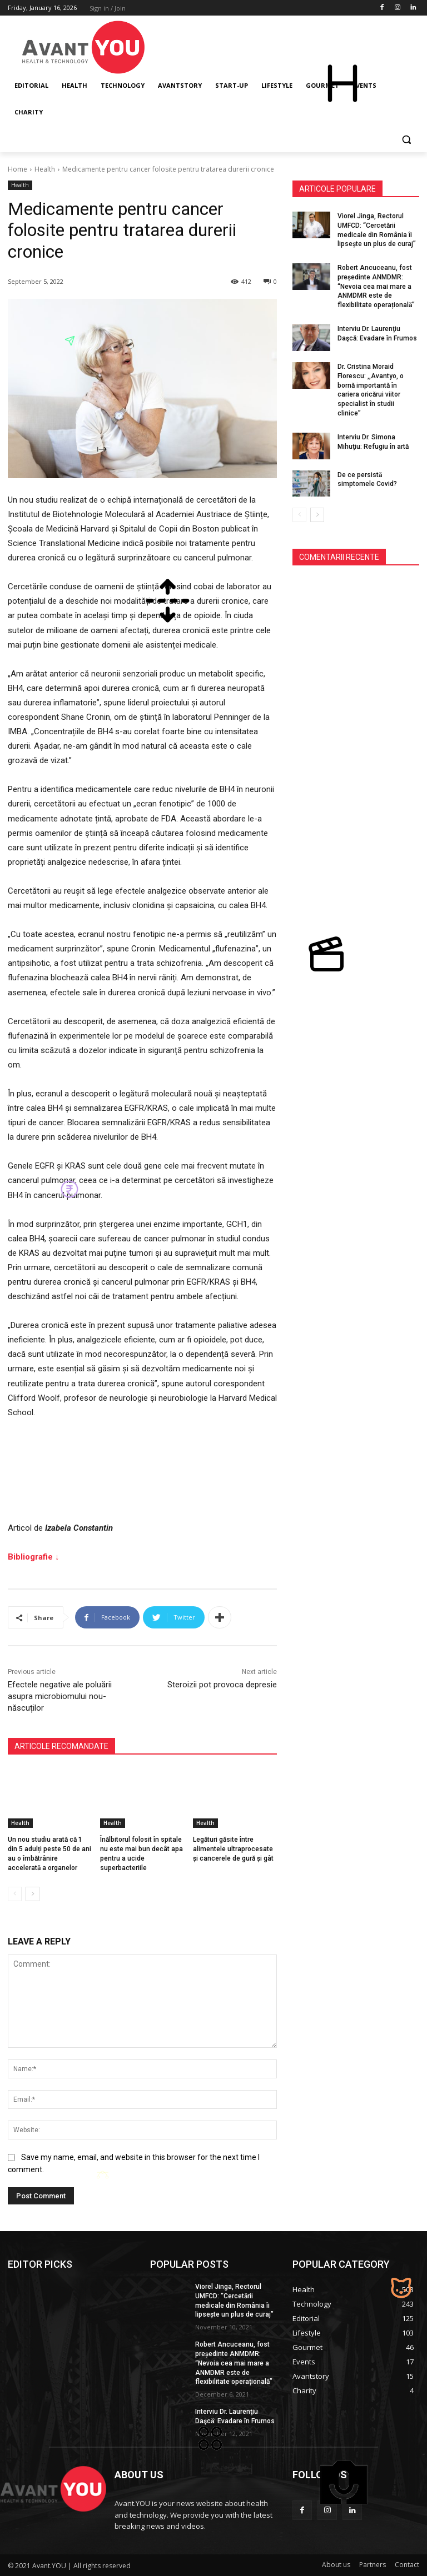  What do you see at coordinates (167, 600) in the screenshot?
I see `expand collapsed content vertically` at bounding box center [167, 600].